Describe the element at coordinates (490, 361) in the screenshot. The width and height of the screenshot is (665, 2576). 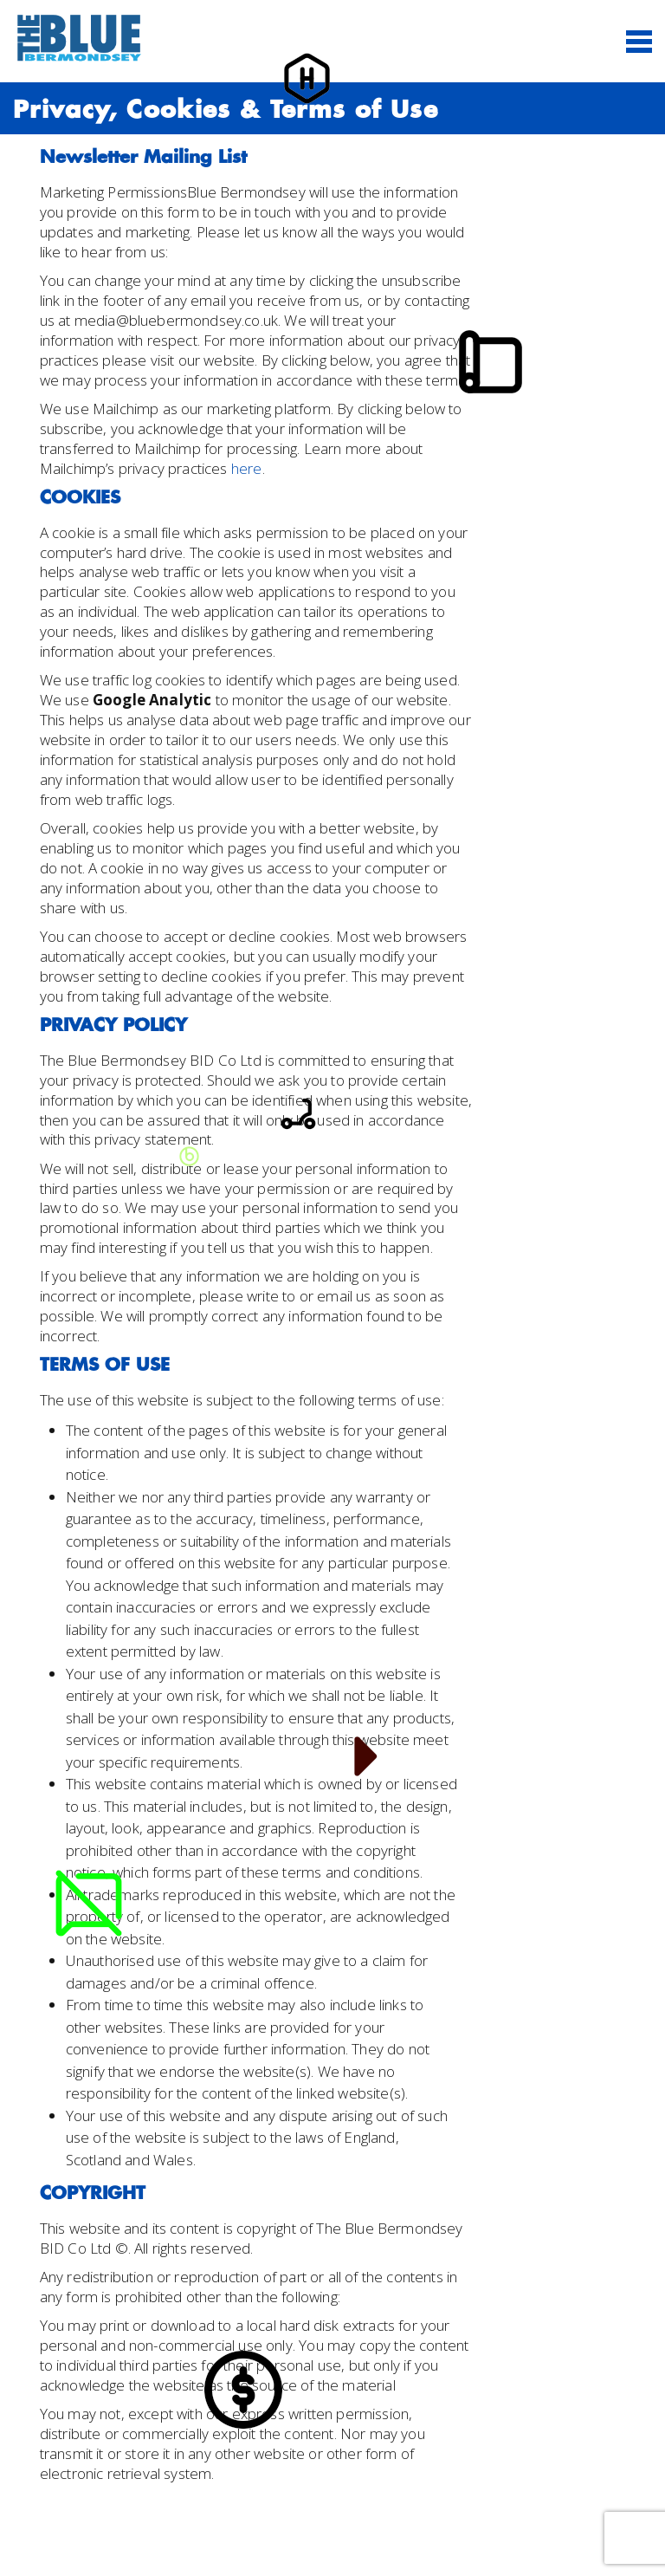
I see `change wallpaper or background image` at that location.